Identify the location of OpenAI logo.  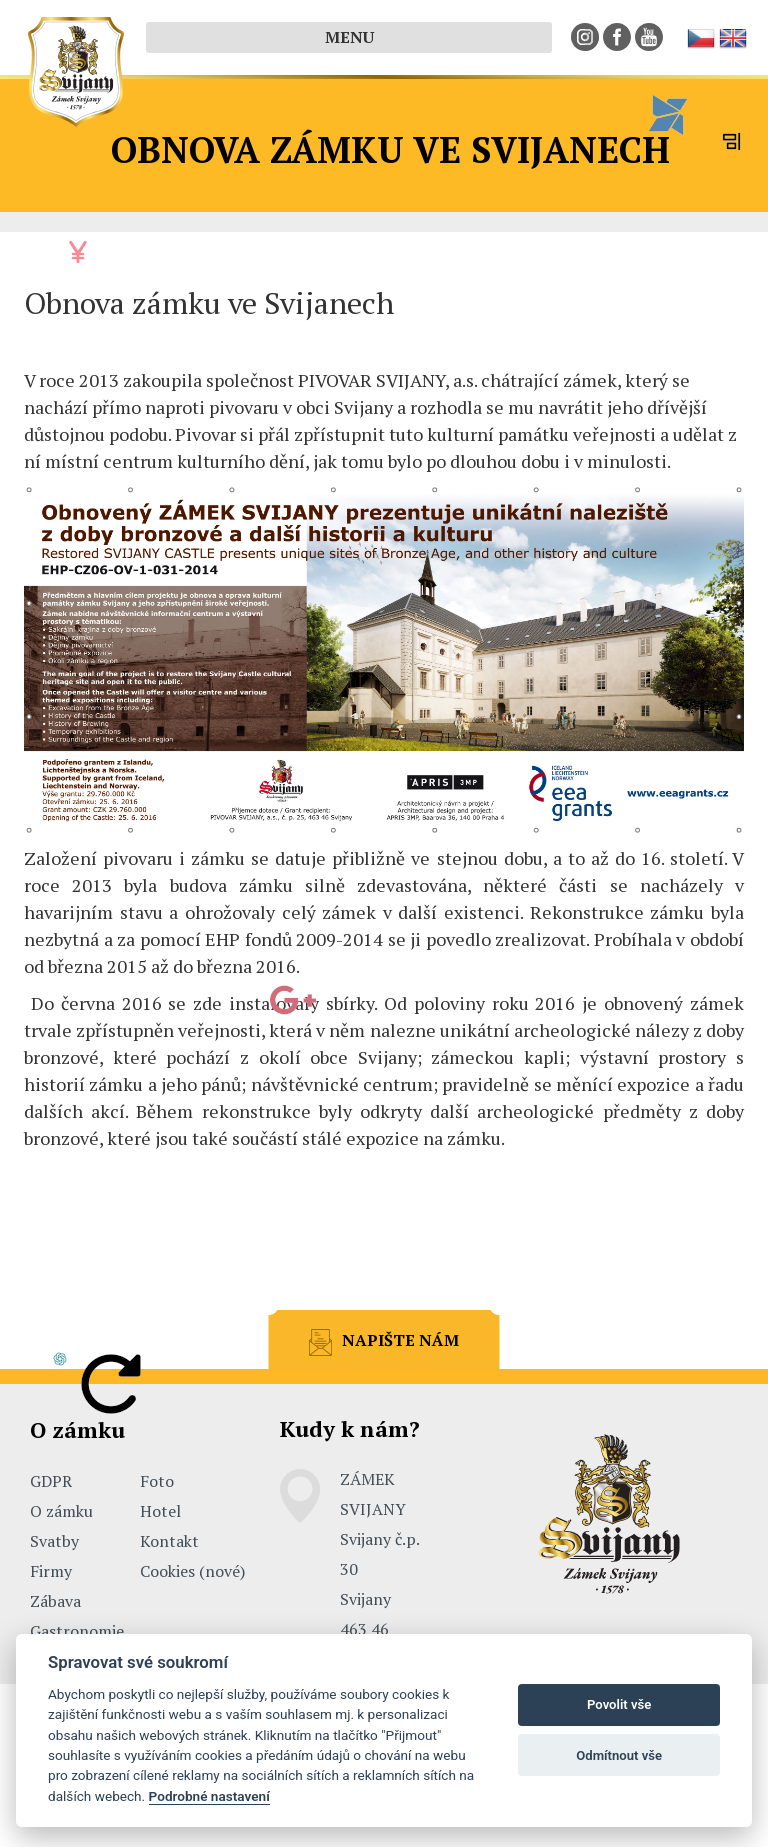
(60, 1359).